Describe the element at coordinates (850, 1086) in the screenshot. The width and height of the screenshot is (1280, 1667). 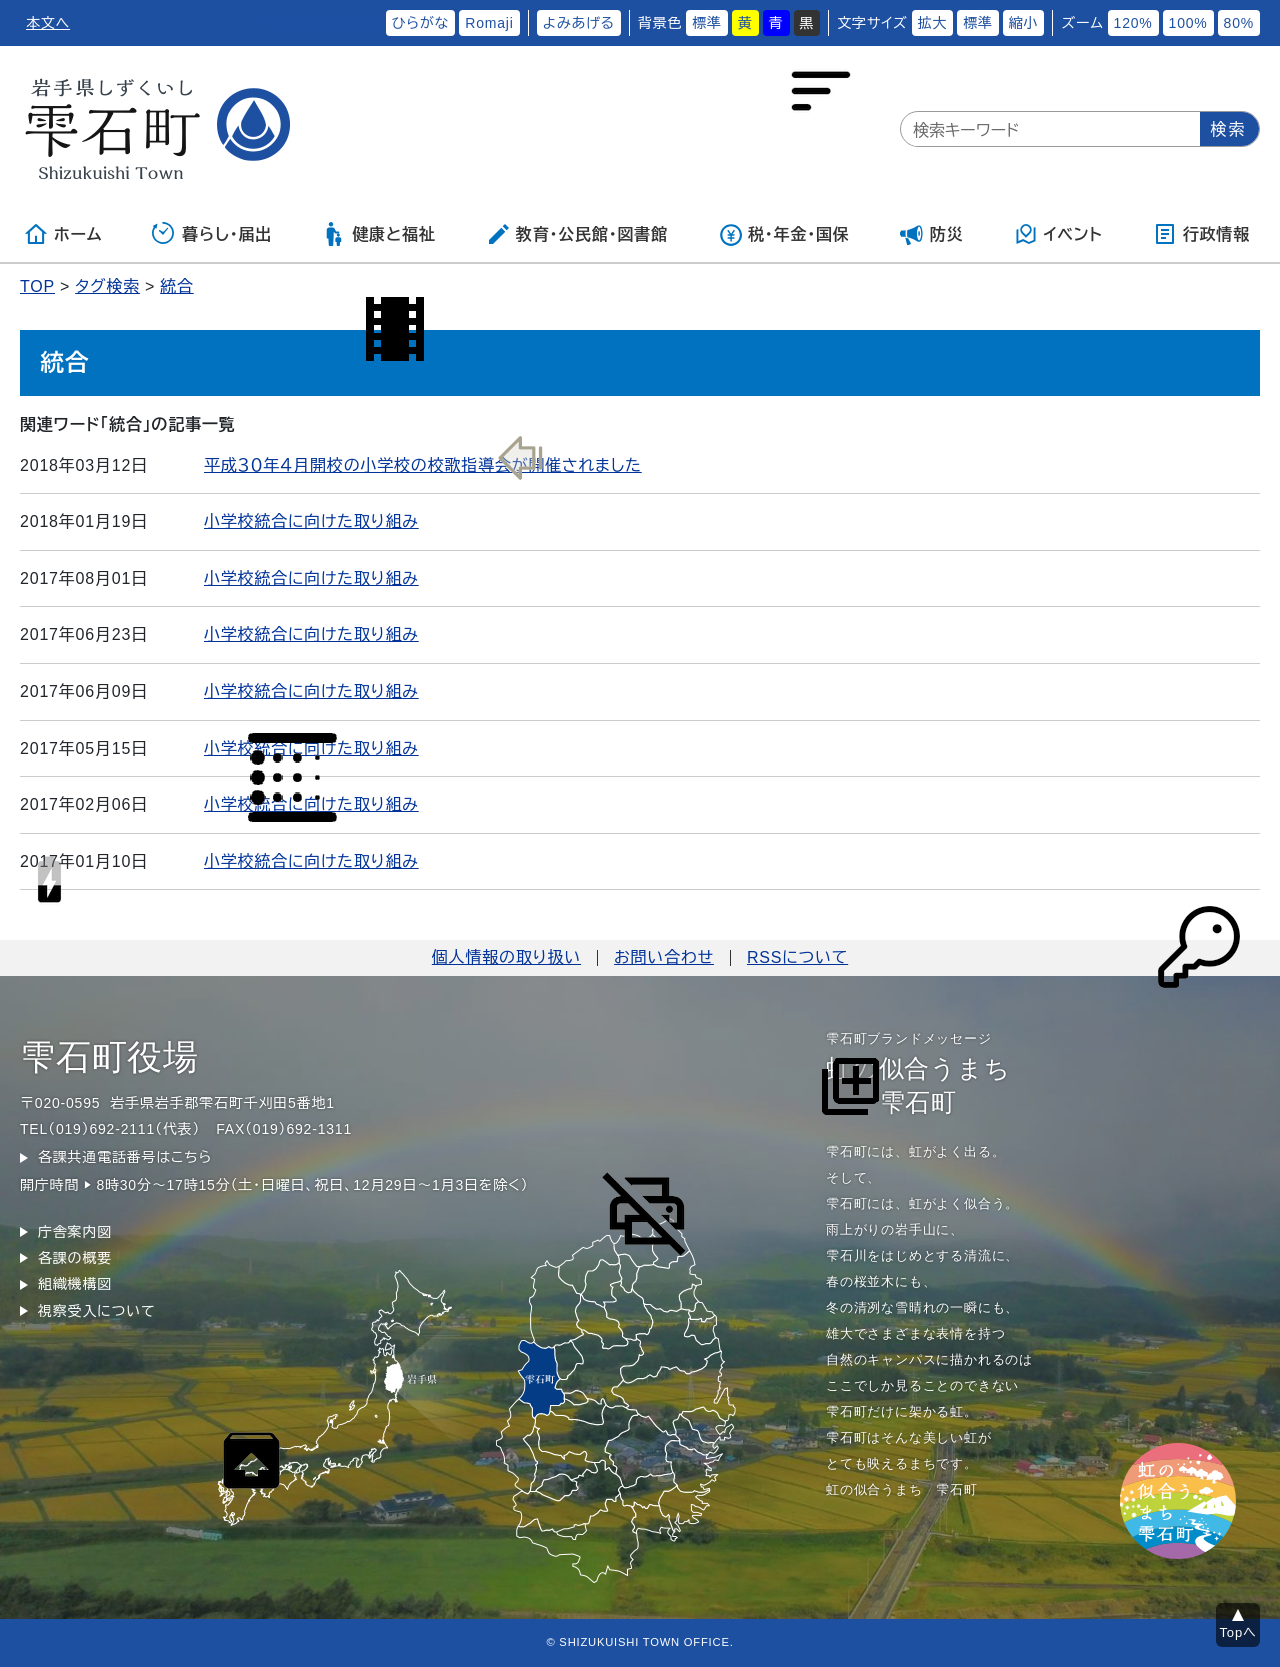
I see `add item to queue or playlist` at that location.